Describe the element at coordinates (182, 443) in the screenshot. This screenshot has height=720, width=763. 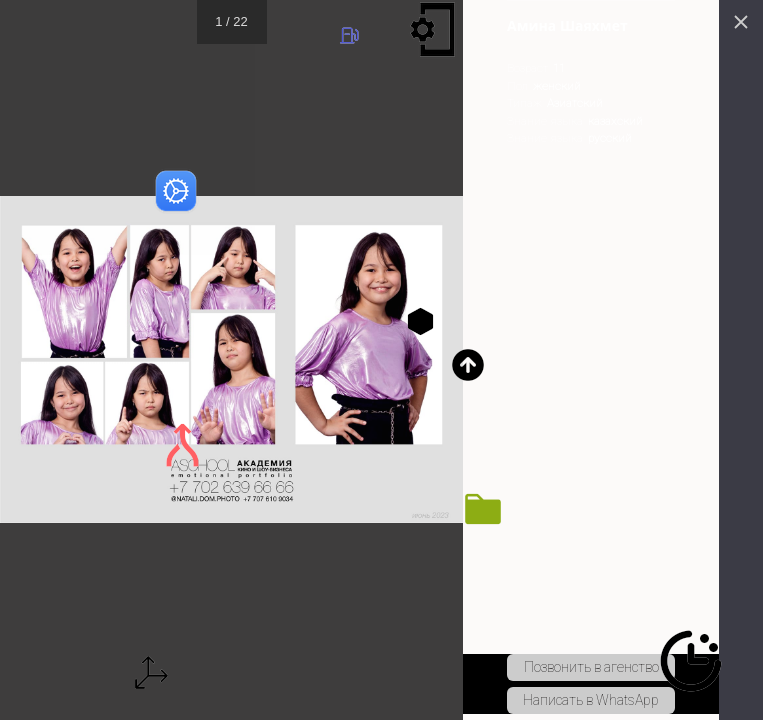
I see `merge branches or files together` at that location.